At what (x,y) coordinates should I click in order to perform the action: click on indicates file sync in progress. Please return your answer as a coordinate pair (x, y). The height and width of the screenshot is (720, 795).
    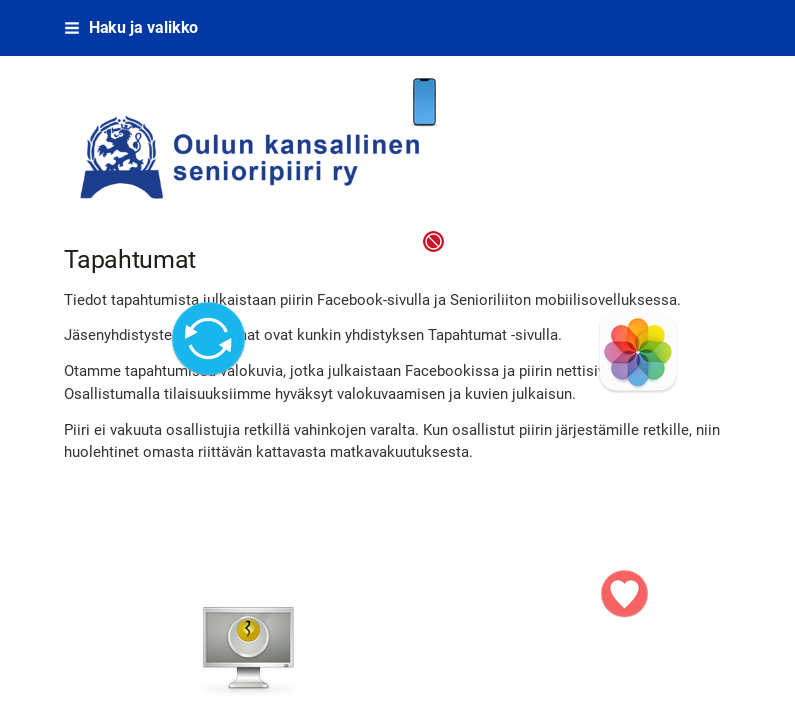
    Looking at the image, I should click on (208, 338).